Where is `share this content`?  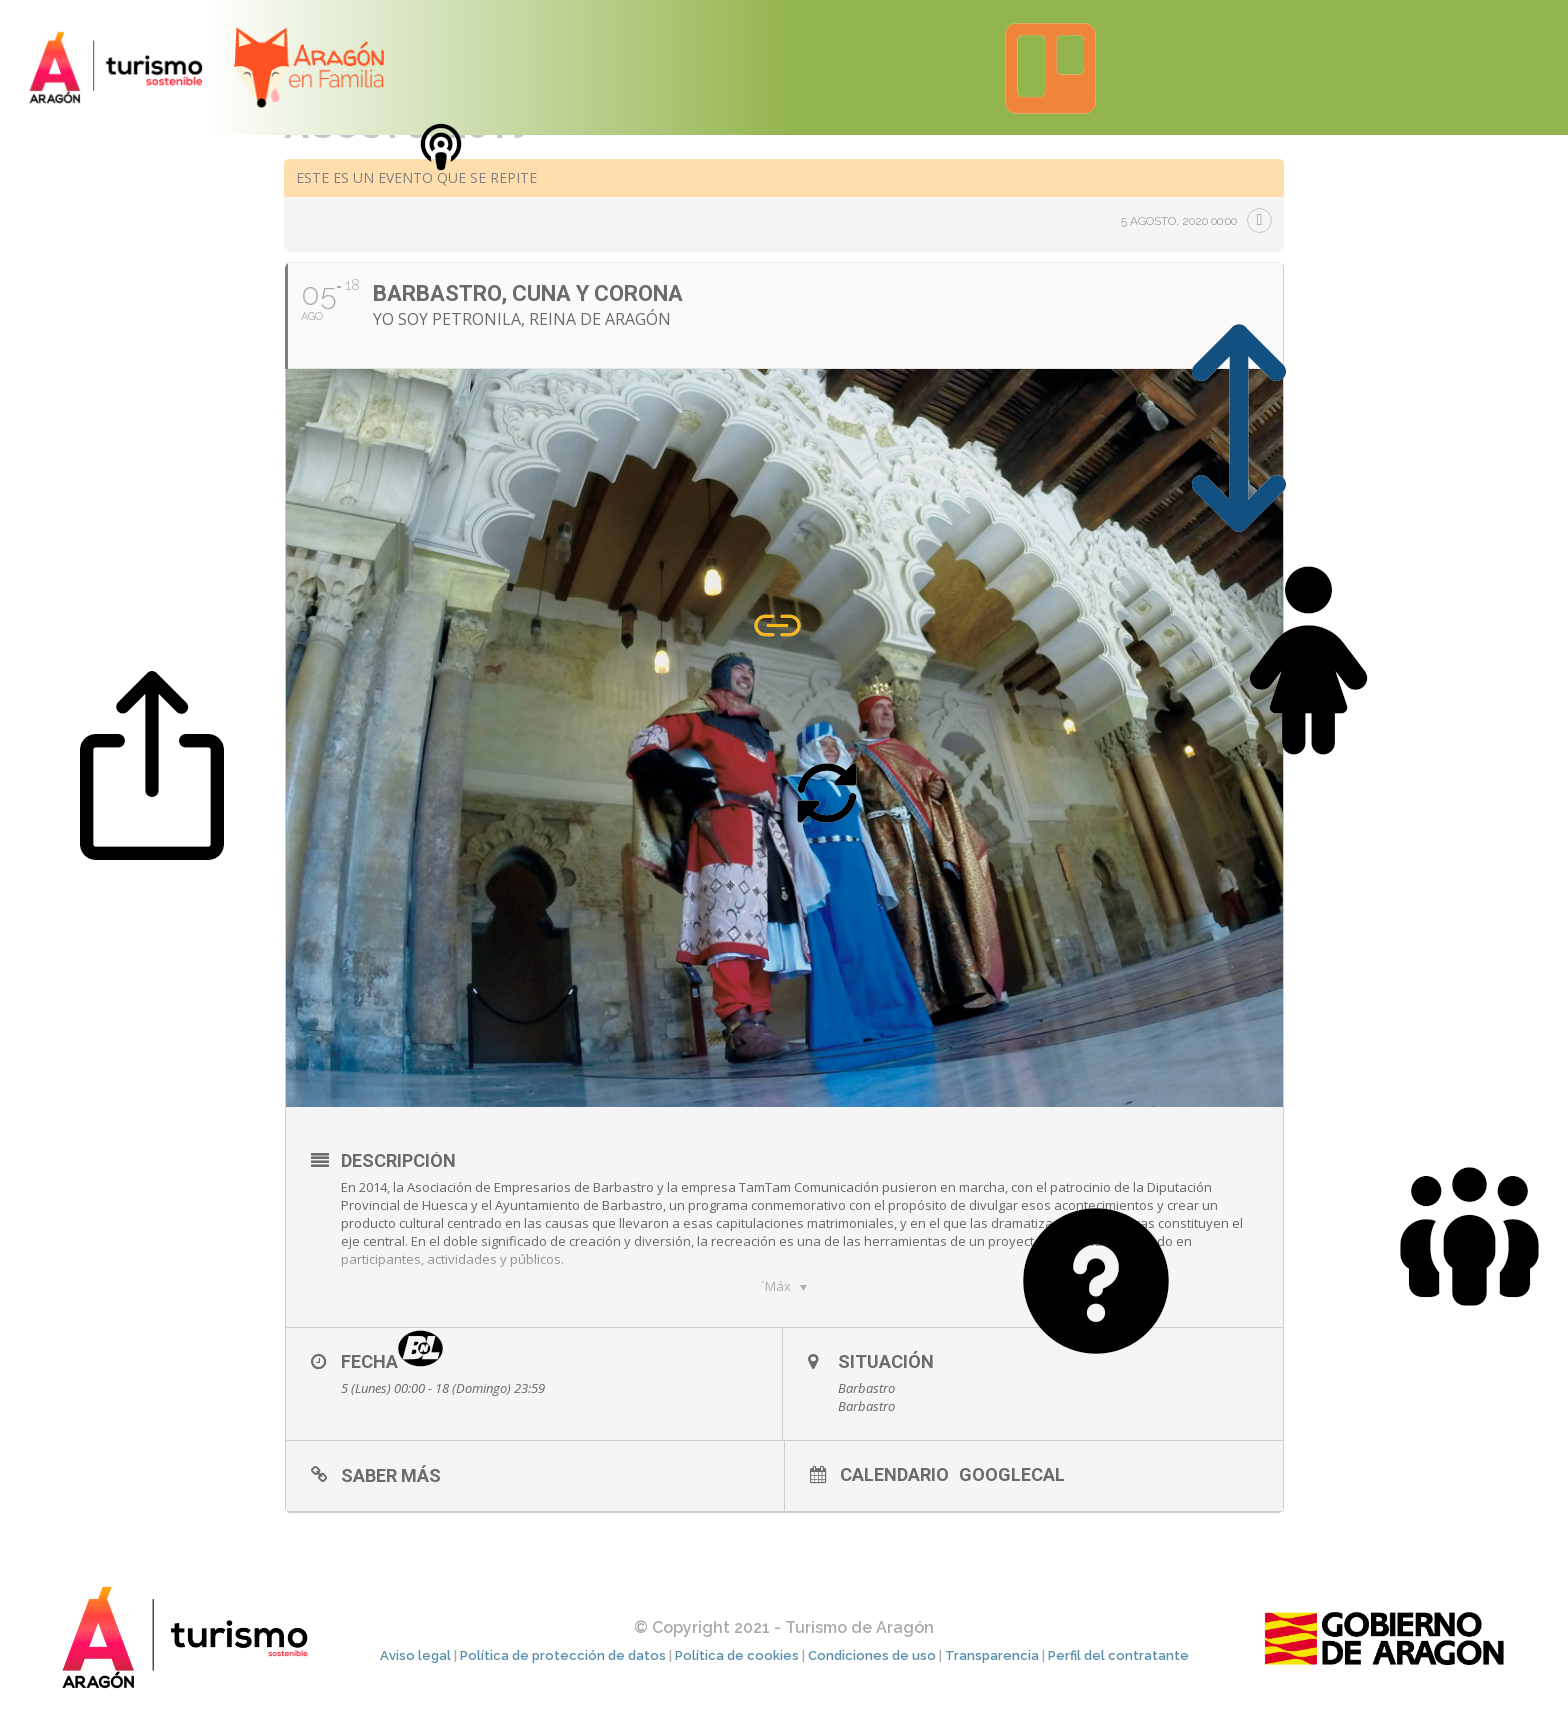 share this content is located at coordinates (152, 770).